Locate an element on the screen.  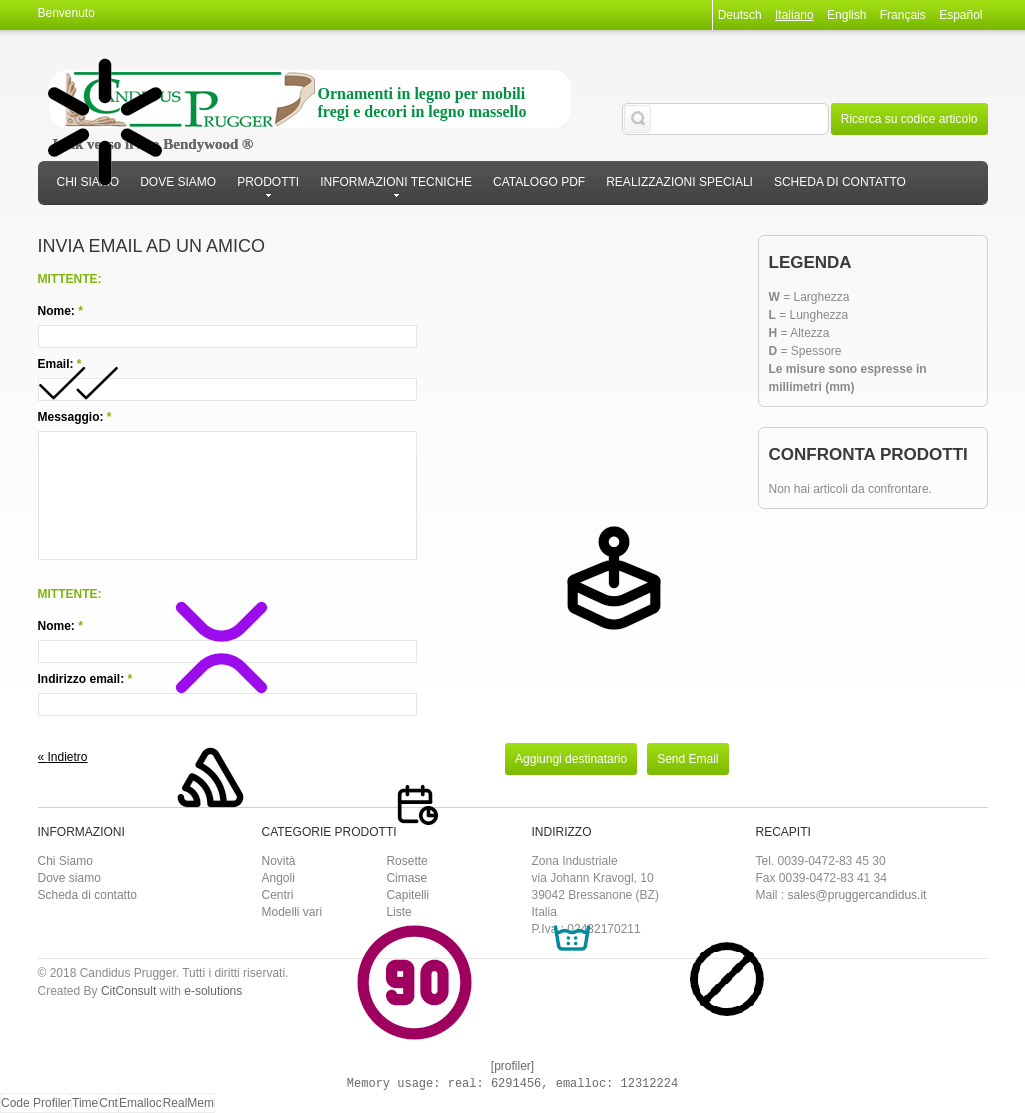
wash at medium-high temperature setting is located at coordinates (572, 938).